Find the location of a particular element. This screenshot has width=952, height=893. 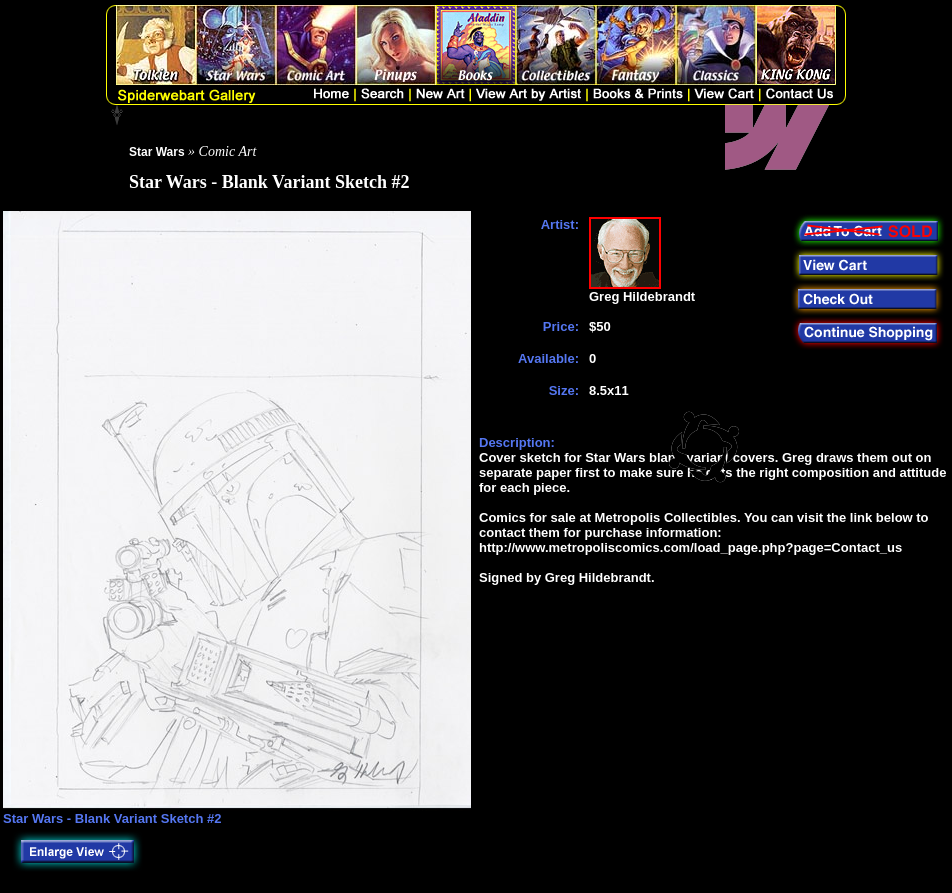

hornbill brand logo is located at coordinates (704, 447).